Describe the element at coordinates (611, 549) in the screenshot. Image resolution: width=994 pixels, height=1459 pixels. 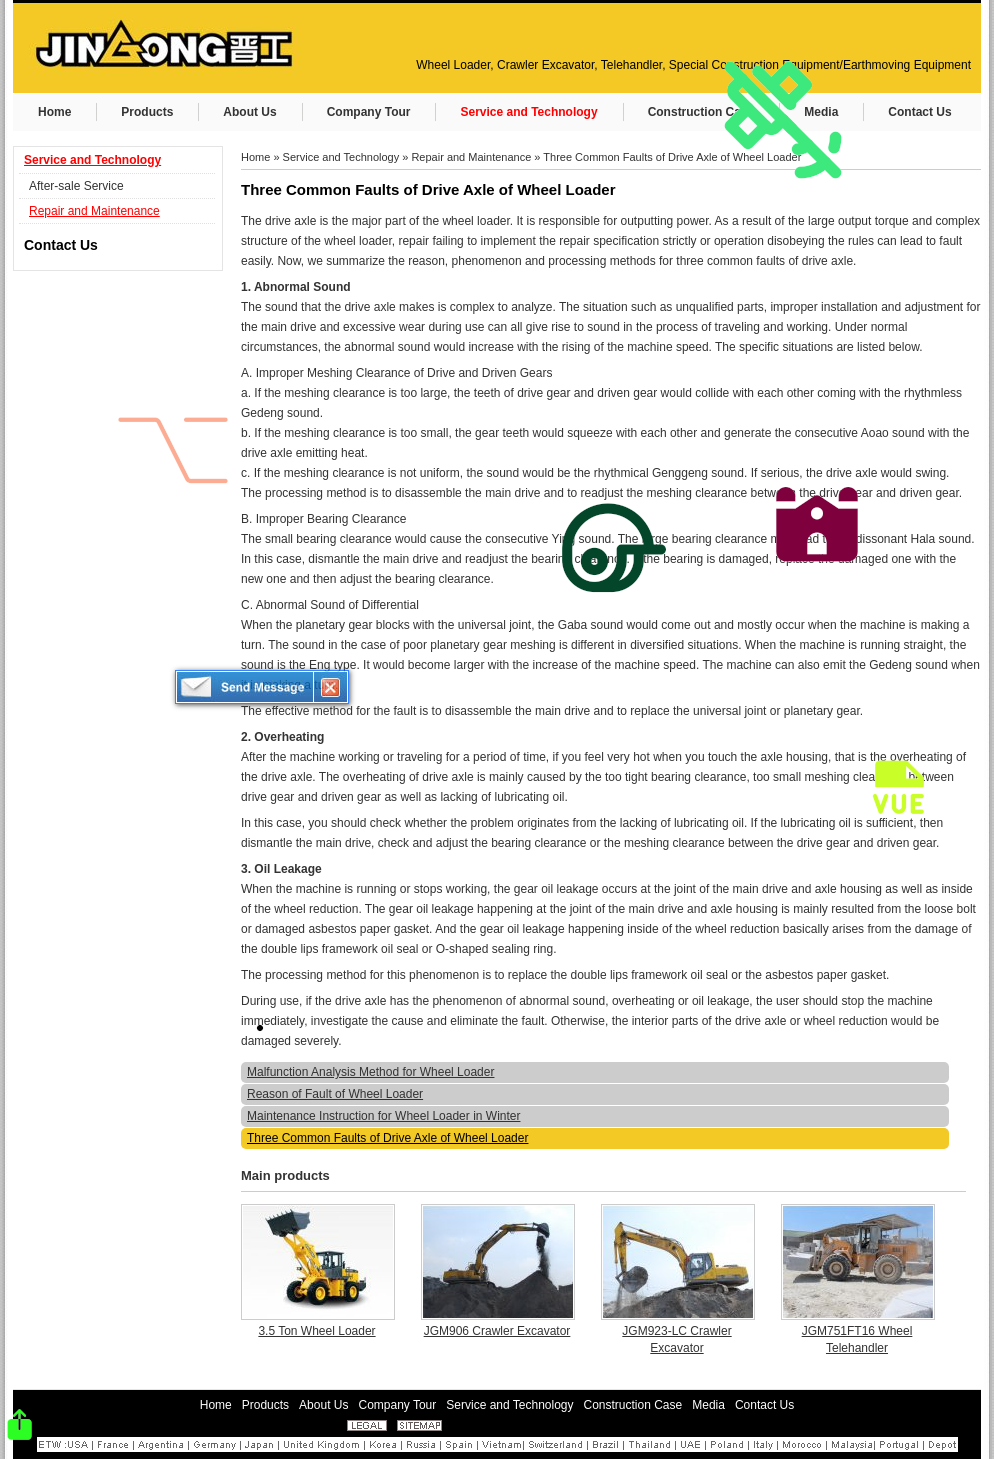
I see `access baseball or sports-related content` at that location.